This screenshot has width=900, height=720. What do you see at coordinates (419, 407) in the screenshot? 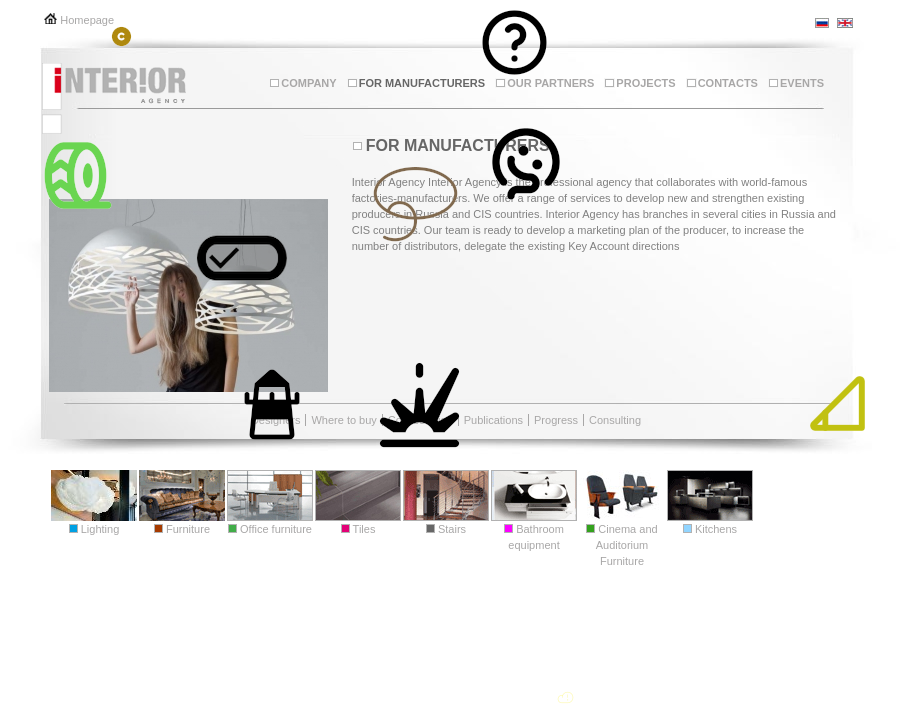
I see `indicates an explosion or blast effect` at bounding box center [419, 407].